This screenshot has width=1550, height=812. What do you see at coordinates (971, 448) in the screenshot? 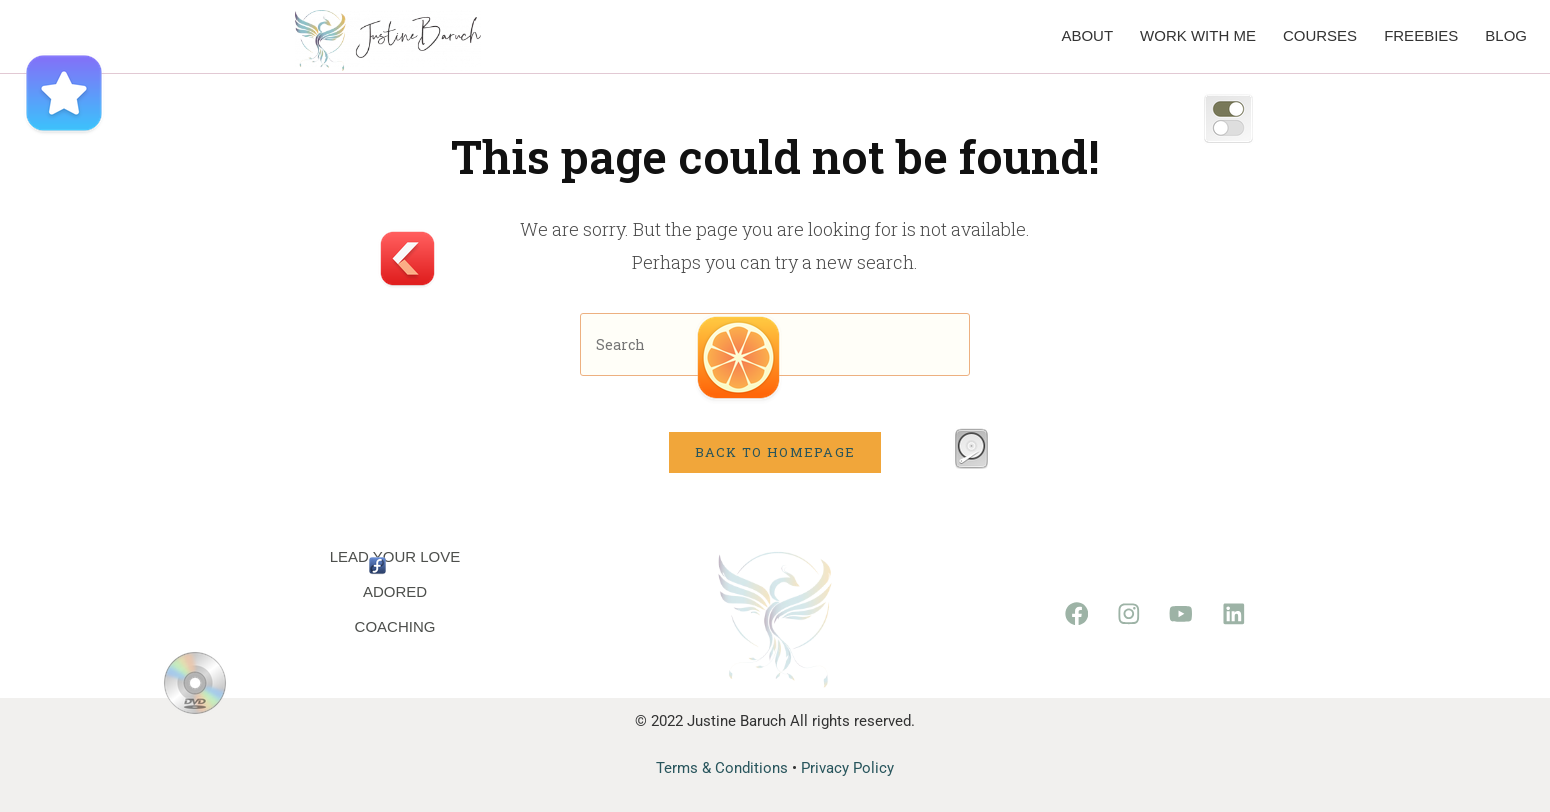
I see `open disk utility application` at bounding box center [971, 448].